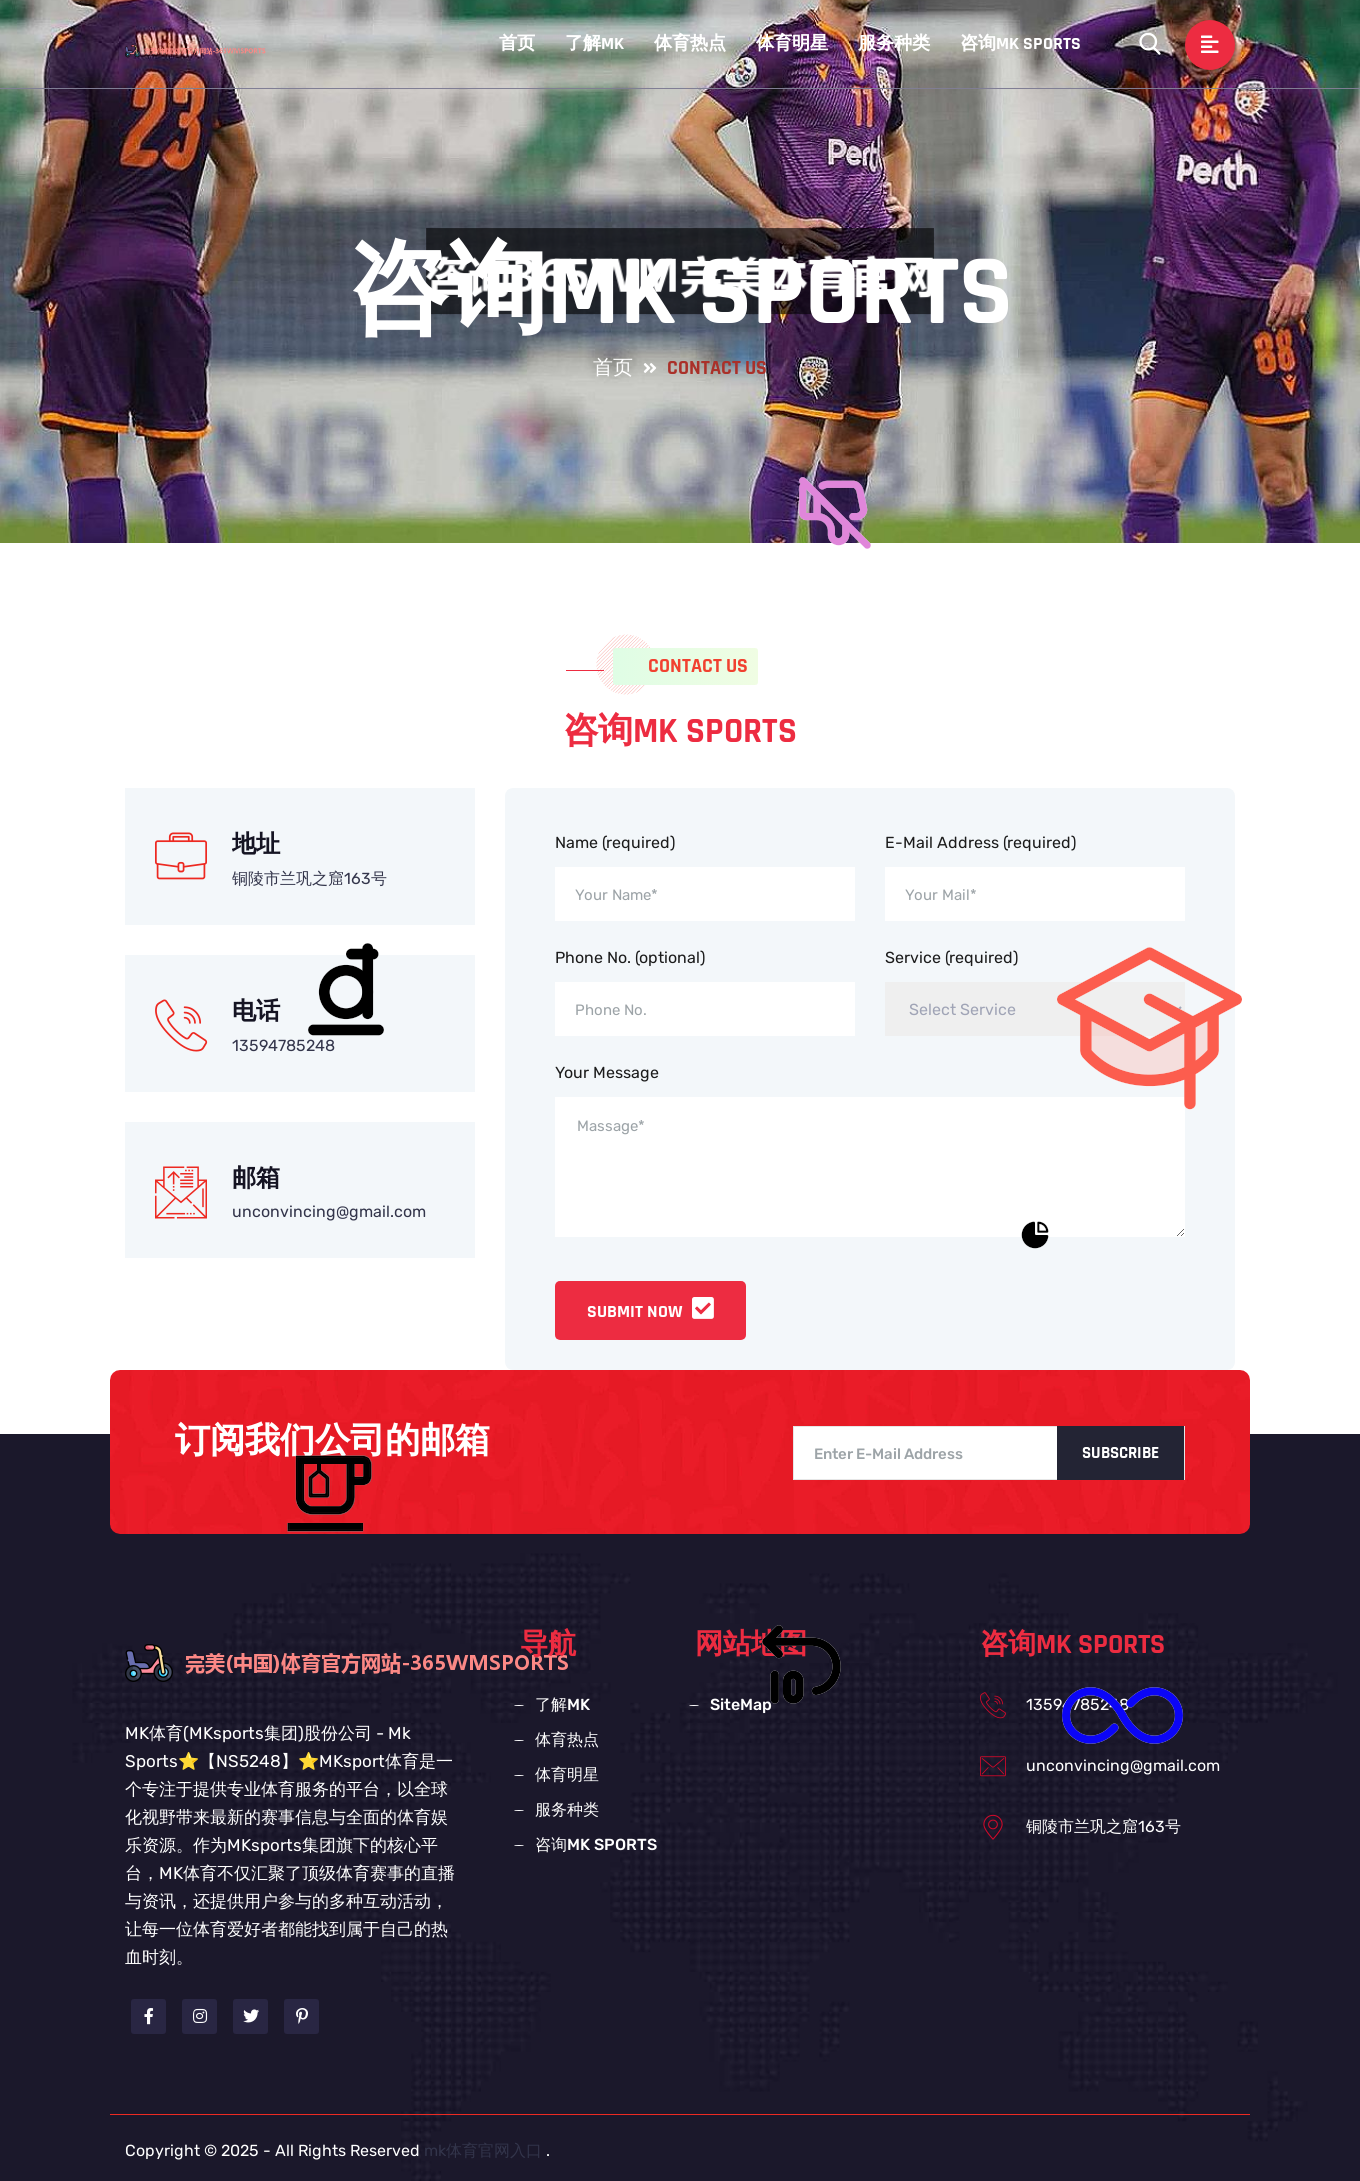 The height and width of the screenshot is (2181, 1360). What do you see at coordinates (346, 992) in the screenshot?
I see `indicates Vietnamese dong currency` at bounding box center [346, 992].